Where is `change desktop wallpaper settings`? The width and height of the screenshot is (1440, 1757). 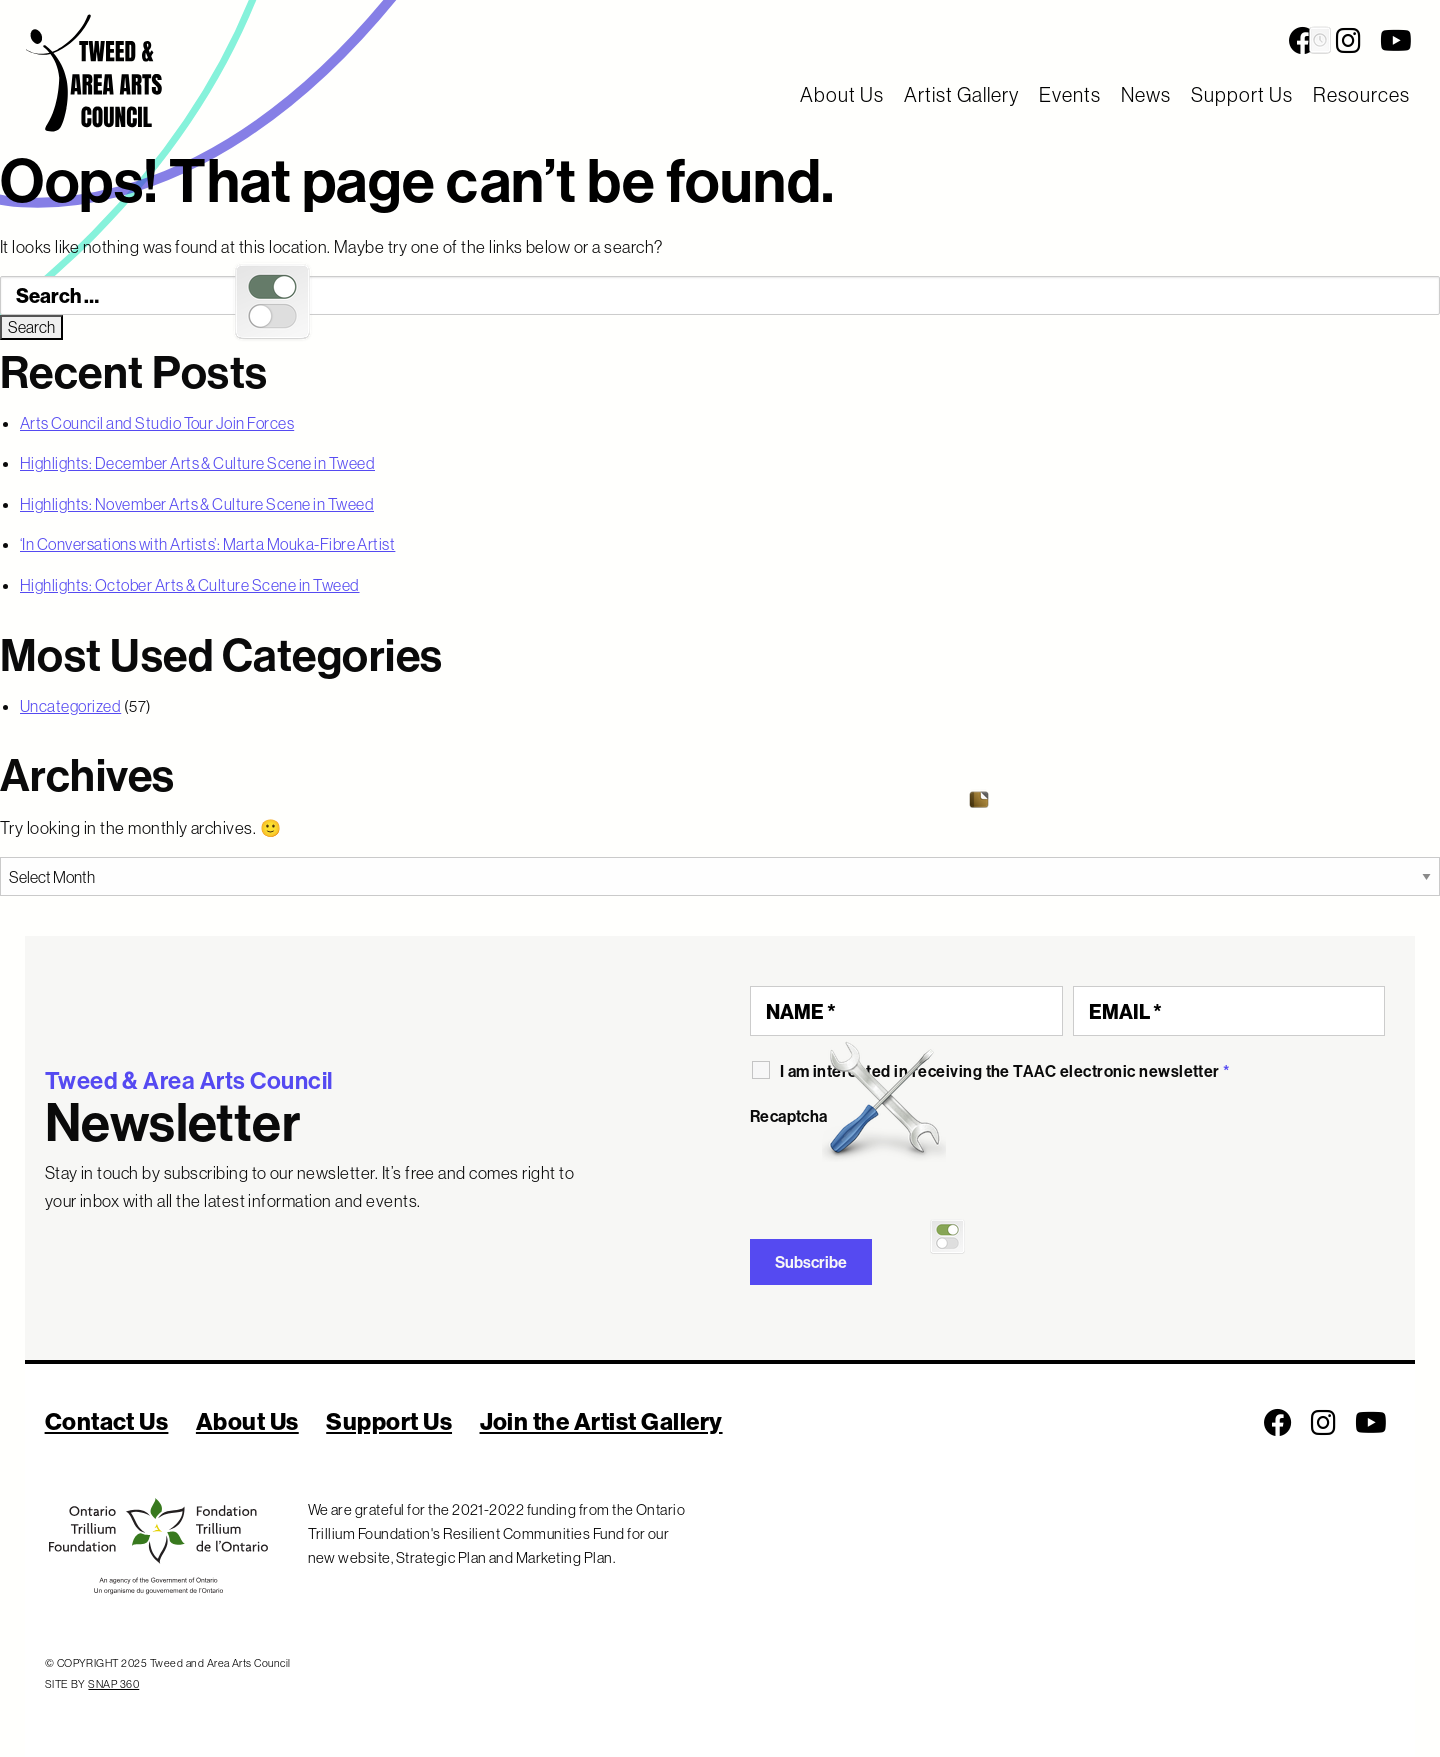
change desktop wallpaper settings is located at coordinates (979, 799).